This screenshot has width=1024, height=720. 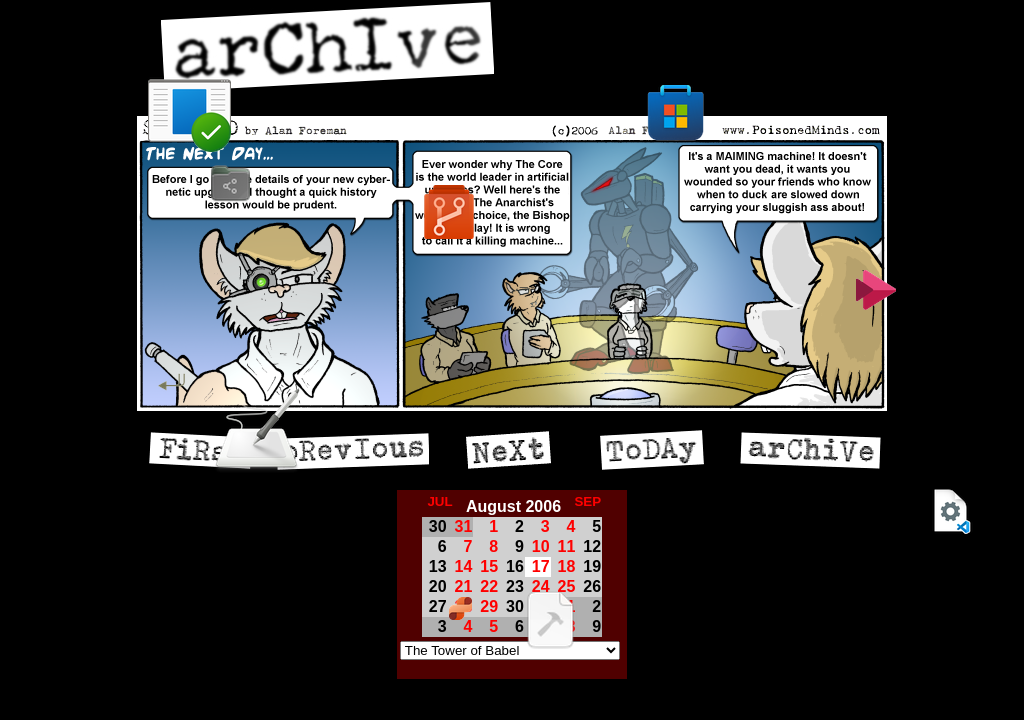 What do you see at coordinates (449, 212) in the screenshot?
I see `open the repos app for managing git repositories` at bounding box center [449, 212].